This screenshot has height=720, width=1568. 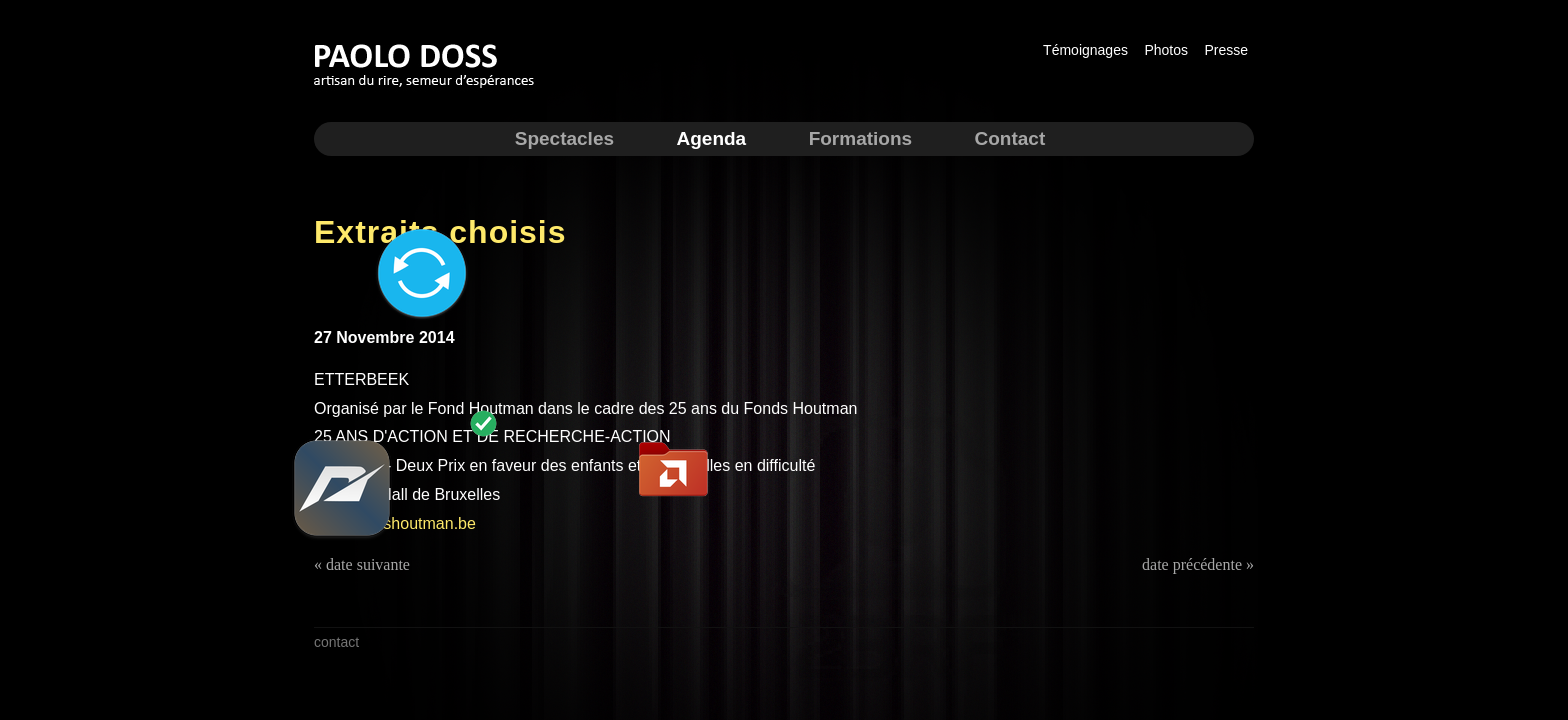 I want to click on folder containing AMD-related files or drivers, so click(x=673, y=471).